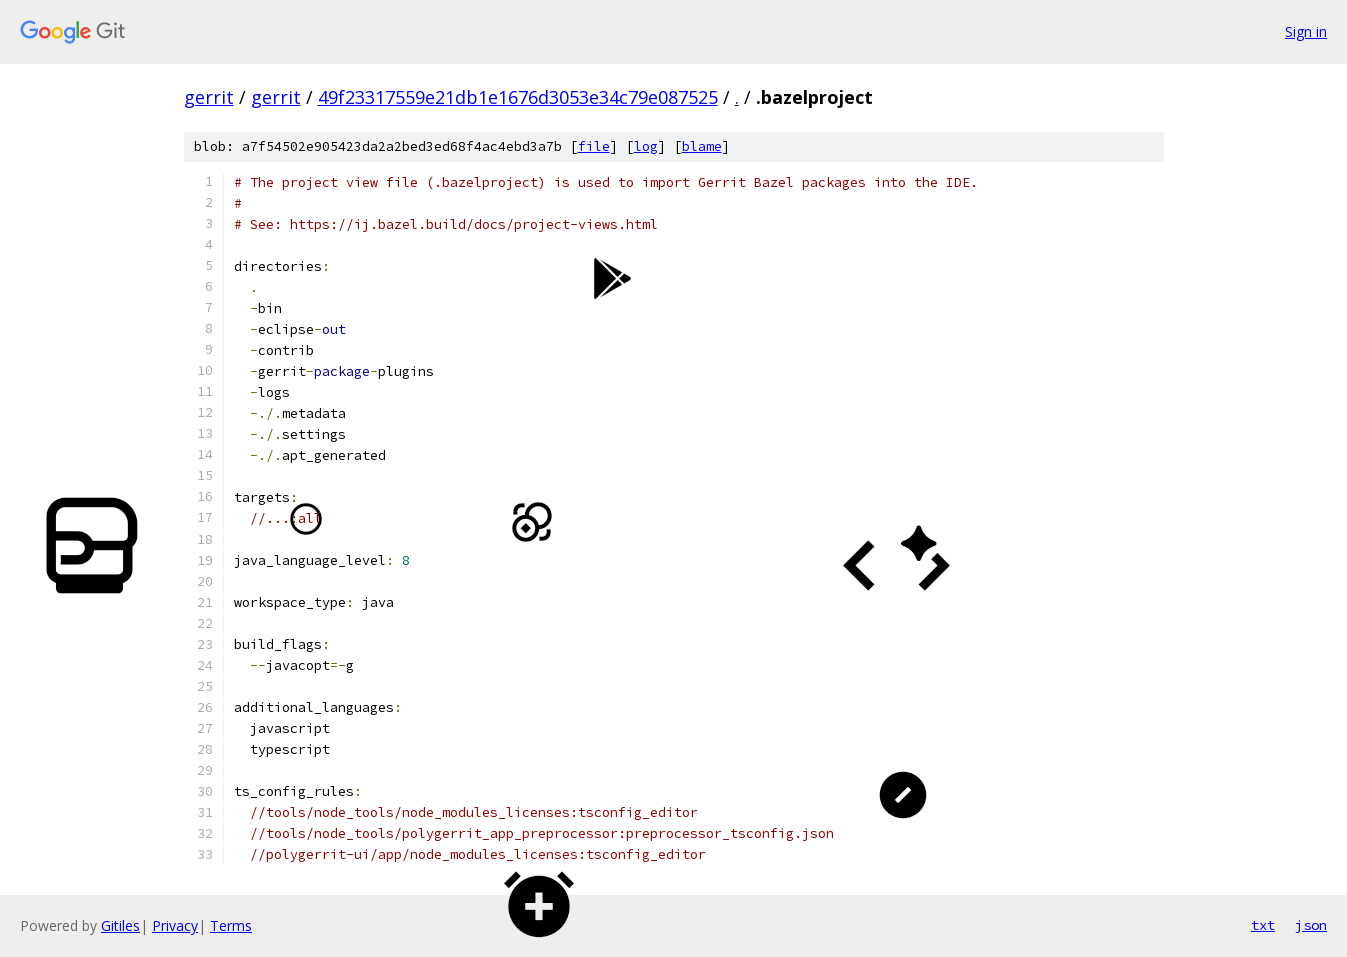  Describe the element at coordinates (306, 519) in the screenshot. I see `unselected checkbox or radio button option` at that location.